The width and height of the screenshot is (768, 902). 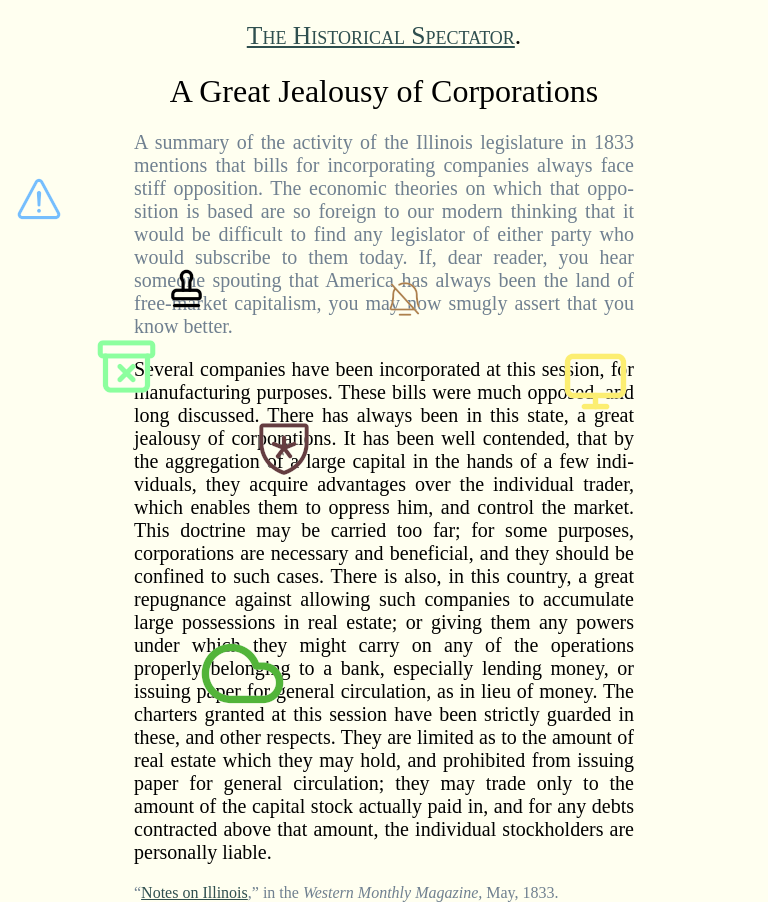 What do you see at coordinates (242, 673) in the screenshot?
I see `access cloud storage` at bounding box center [242, 673].